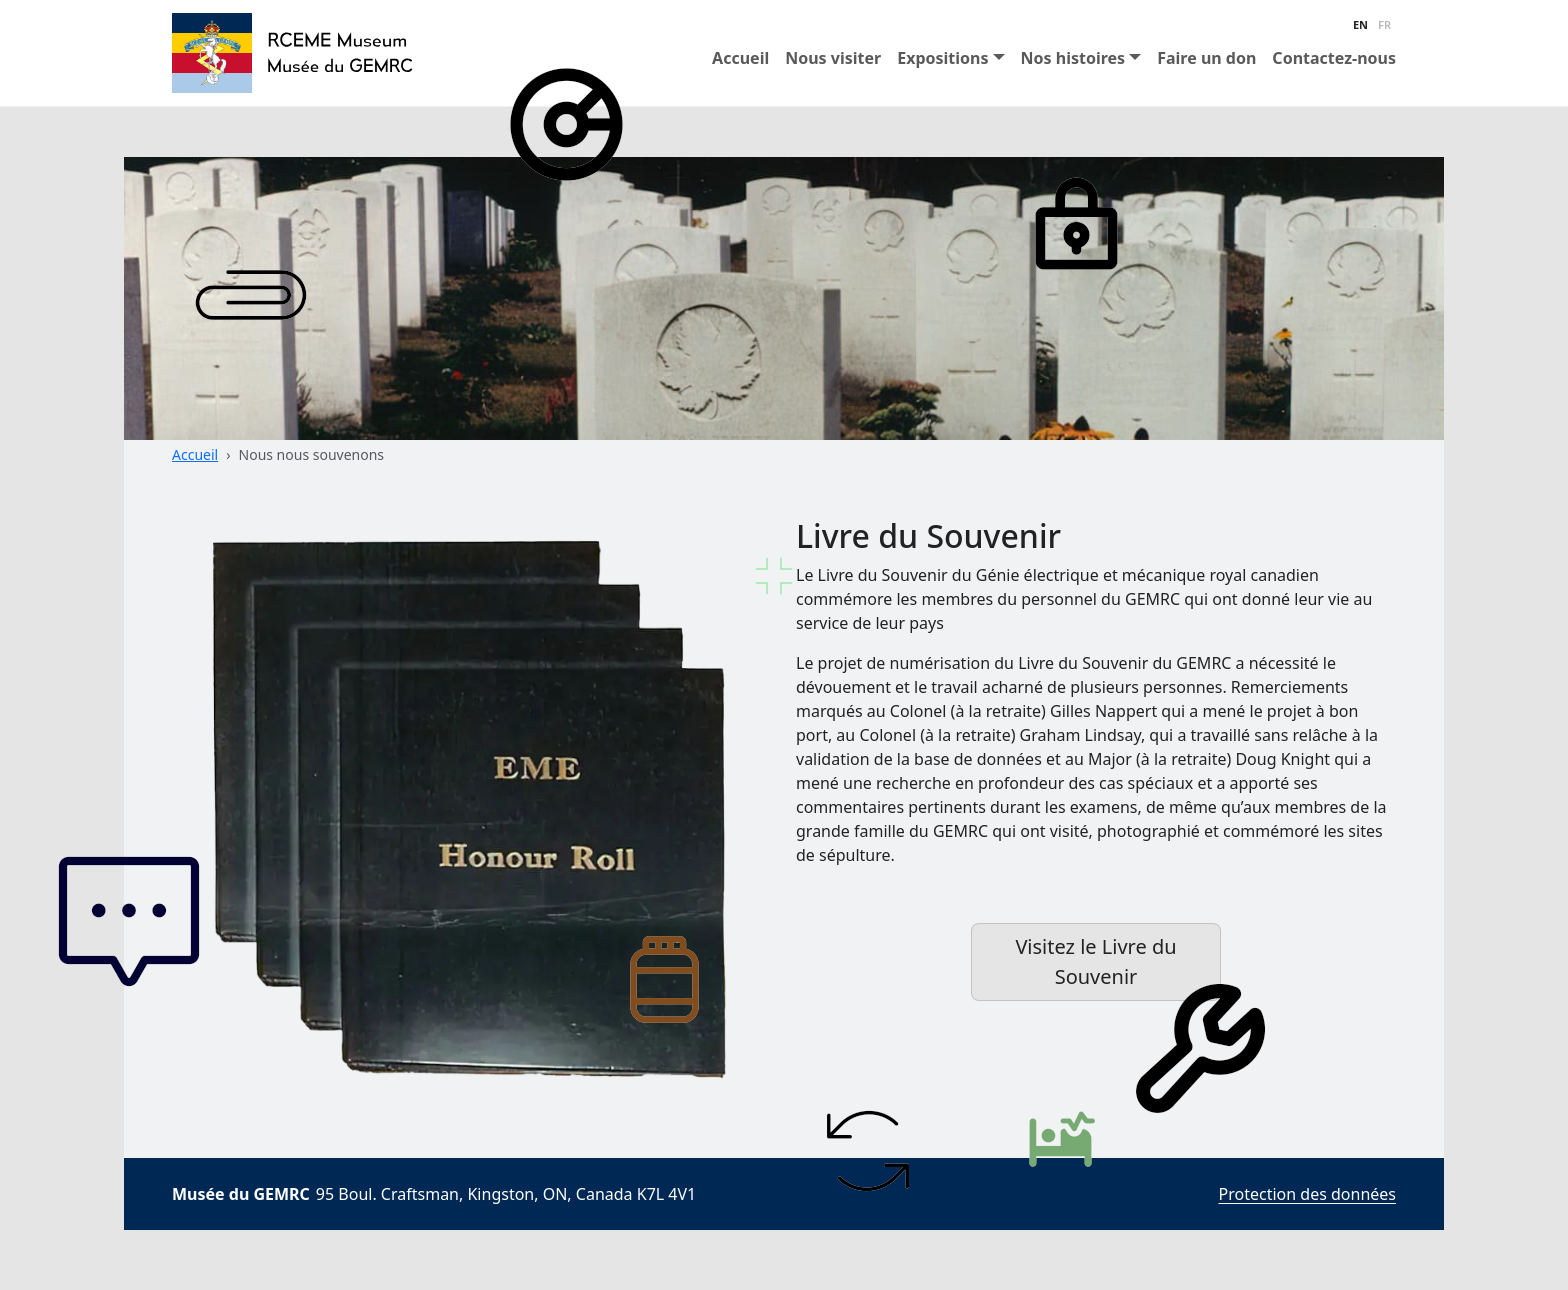 Image resolution: width=1568 pixels, height=1290 pixels. I want to click on view product or container details, so click(664, 979).